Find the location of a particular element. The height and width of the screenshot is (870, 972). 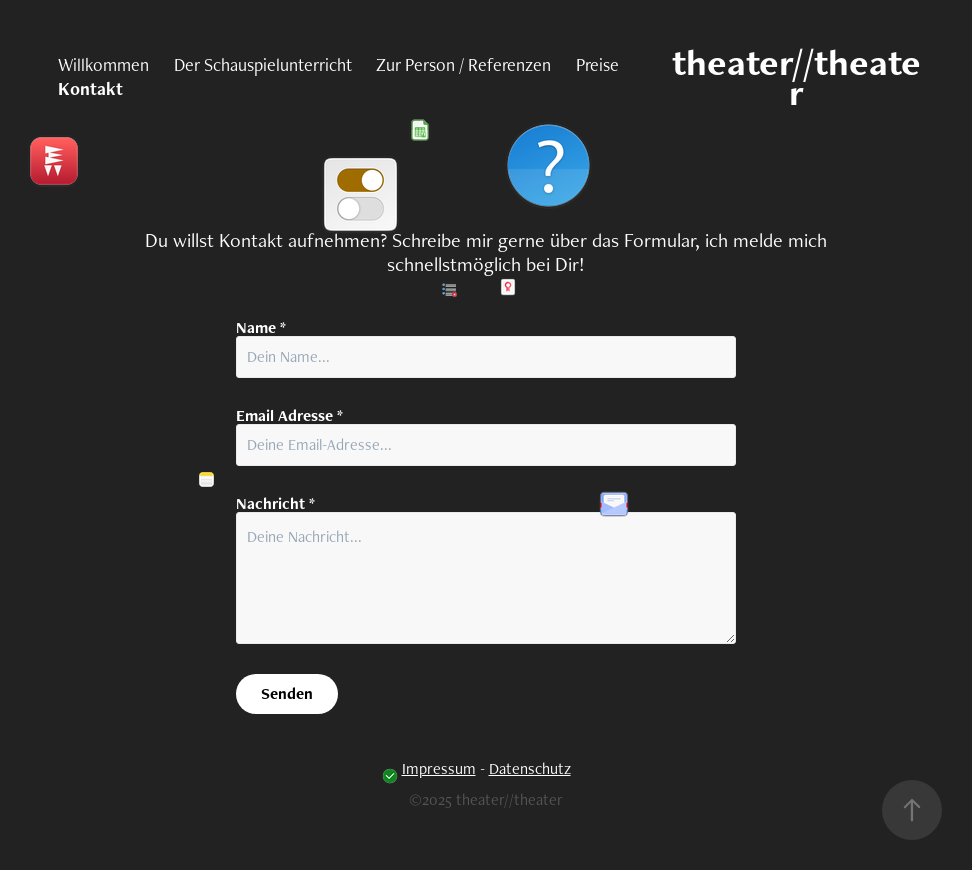

open gnome tweaks application is located at coordinates (360, 194).